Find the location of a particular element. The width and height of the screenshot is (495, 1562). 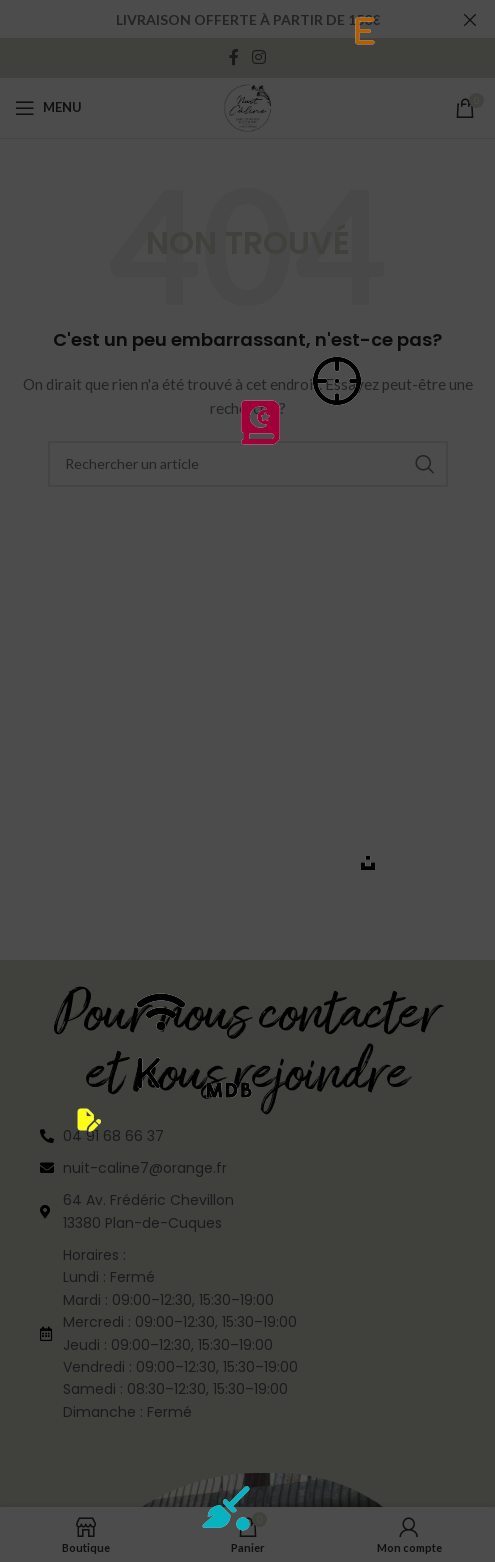

open Unsplash to browse stock photos is located at coordinates (368, 863).